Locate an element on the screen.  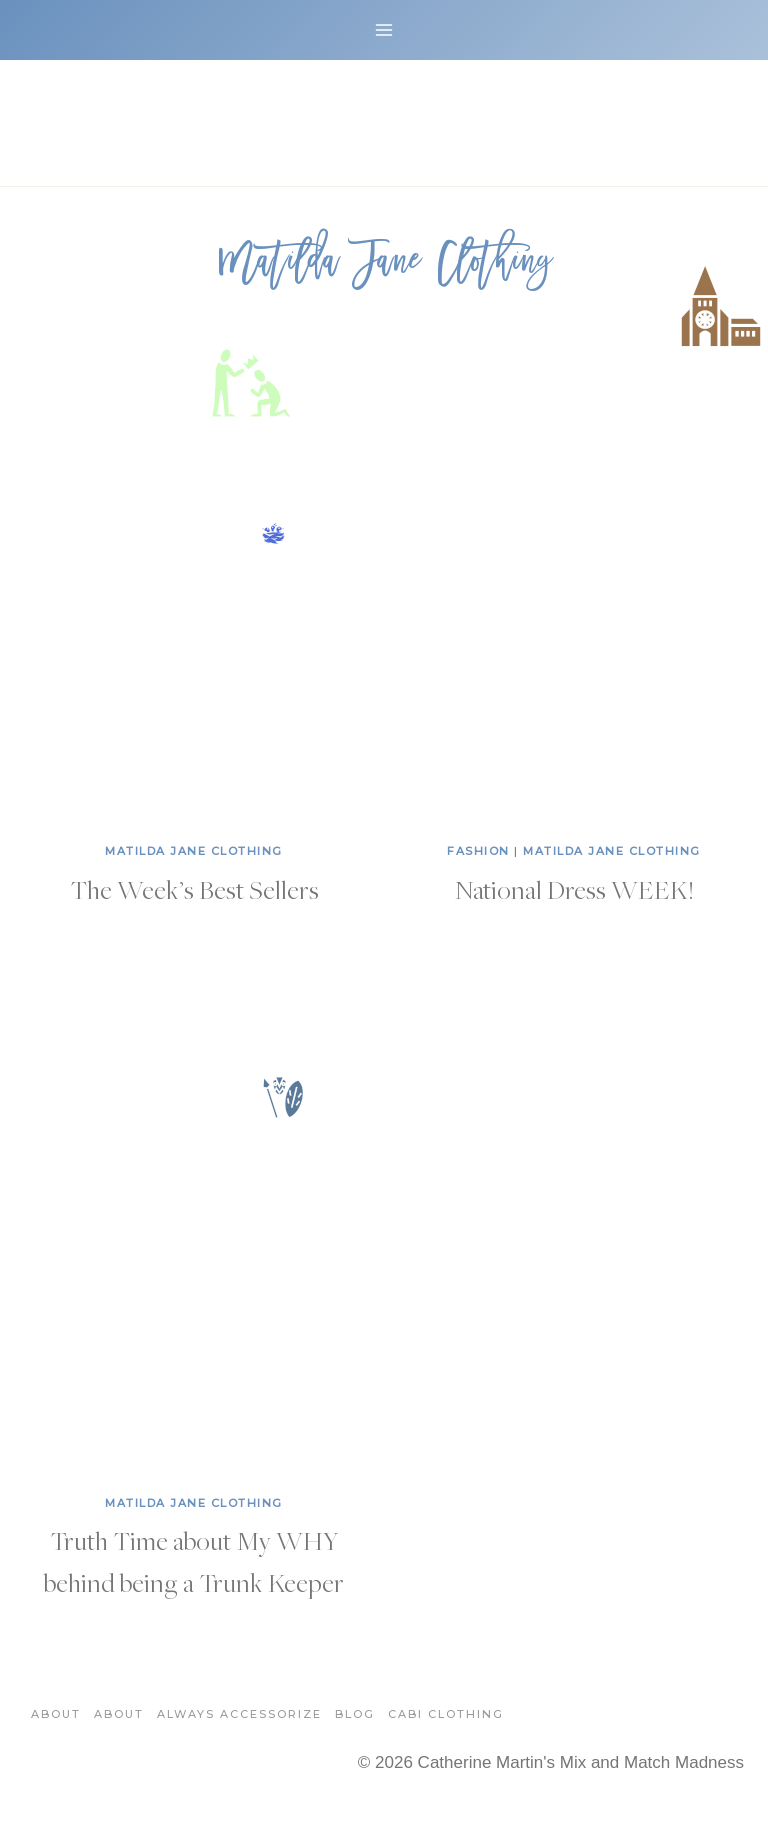
view your nest or home feed is located at coordinates (273, 533).